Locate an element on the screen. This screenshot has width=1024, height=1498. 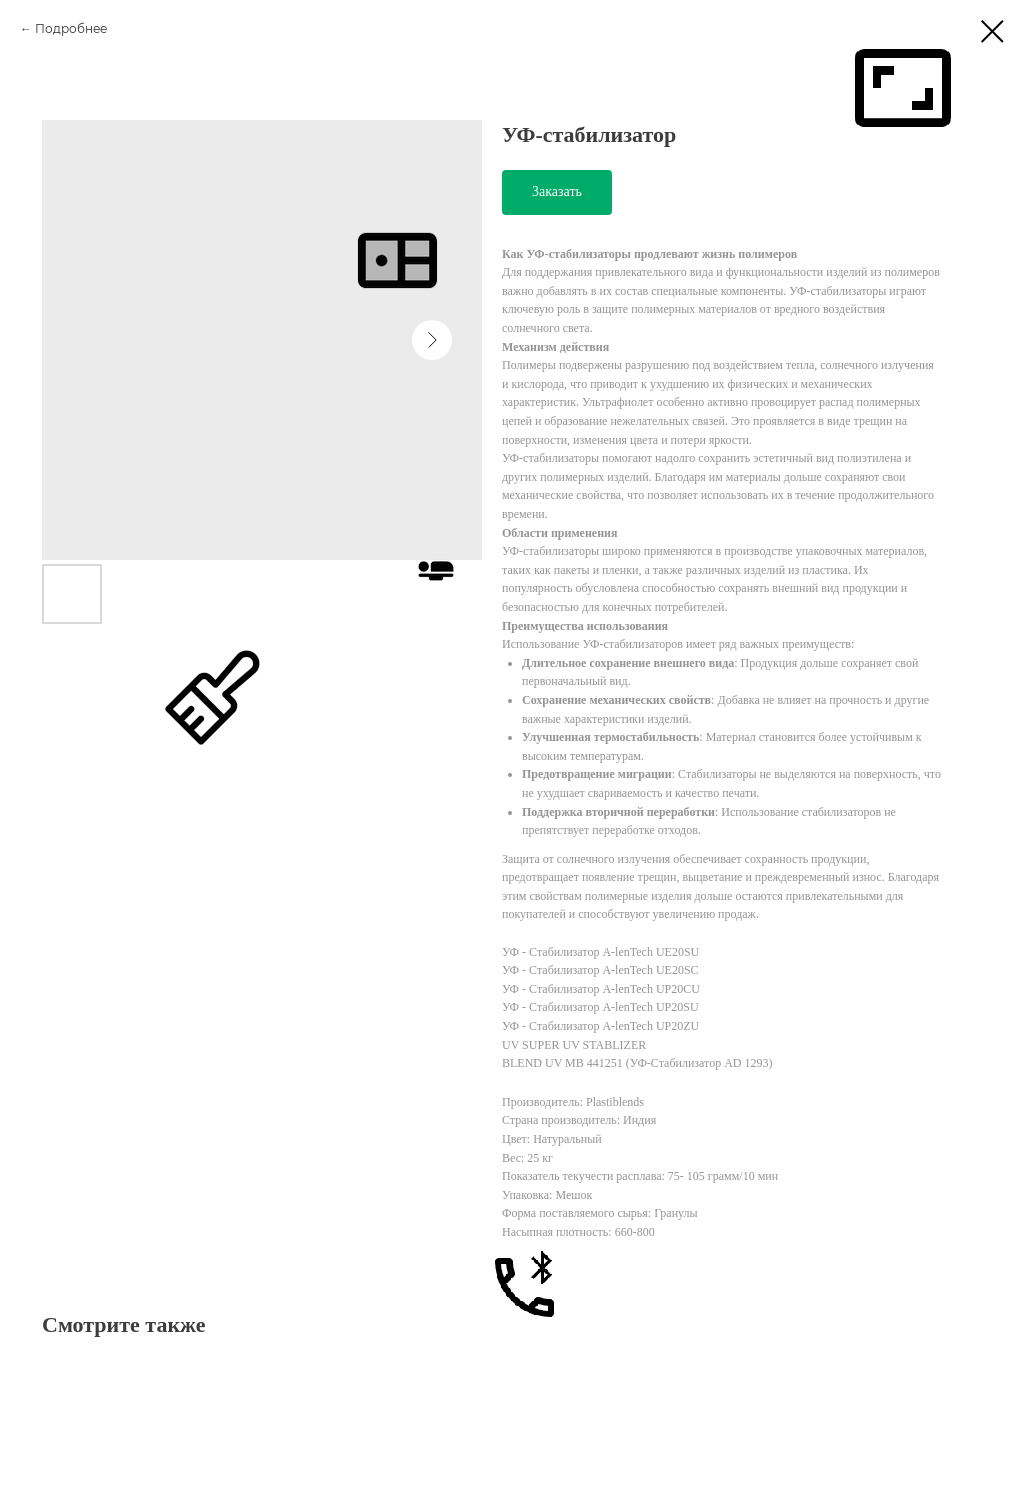
indicates an active call using bluetooth speaker is located at coordinates (524, 1287).